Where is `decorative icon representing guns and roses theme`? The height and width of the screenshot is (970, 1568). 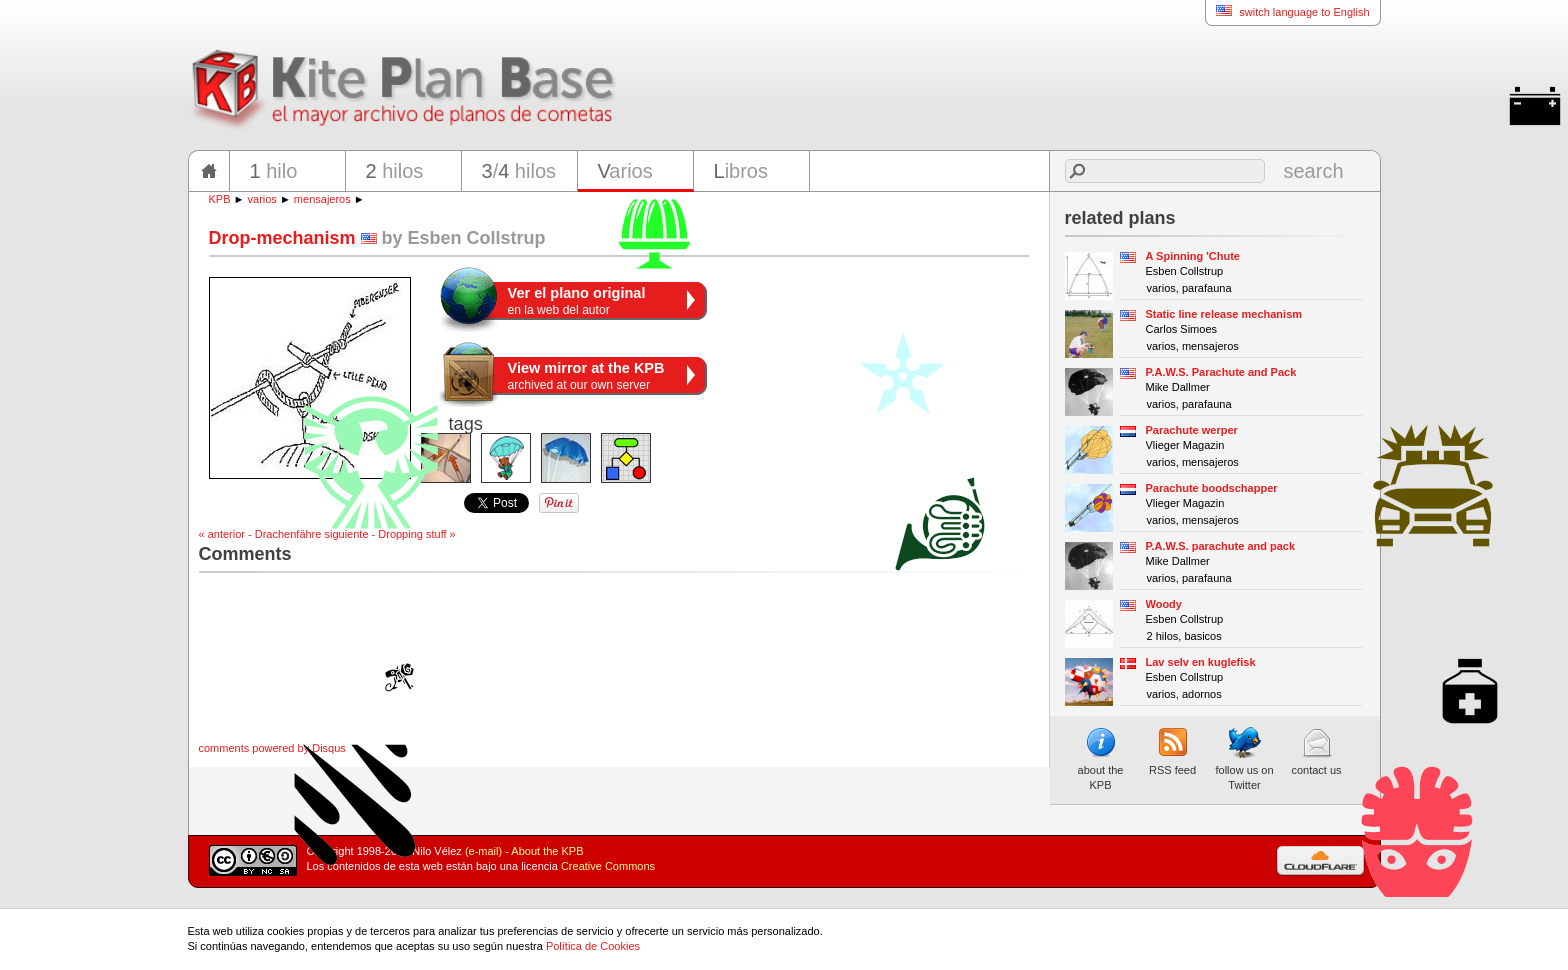 decorative icon representing guns and roses theme is located at coordinates (399, 677).